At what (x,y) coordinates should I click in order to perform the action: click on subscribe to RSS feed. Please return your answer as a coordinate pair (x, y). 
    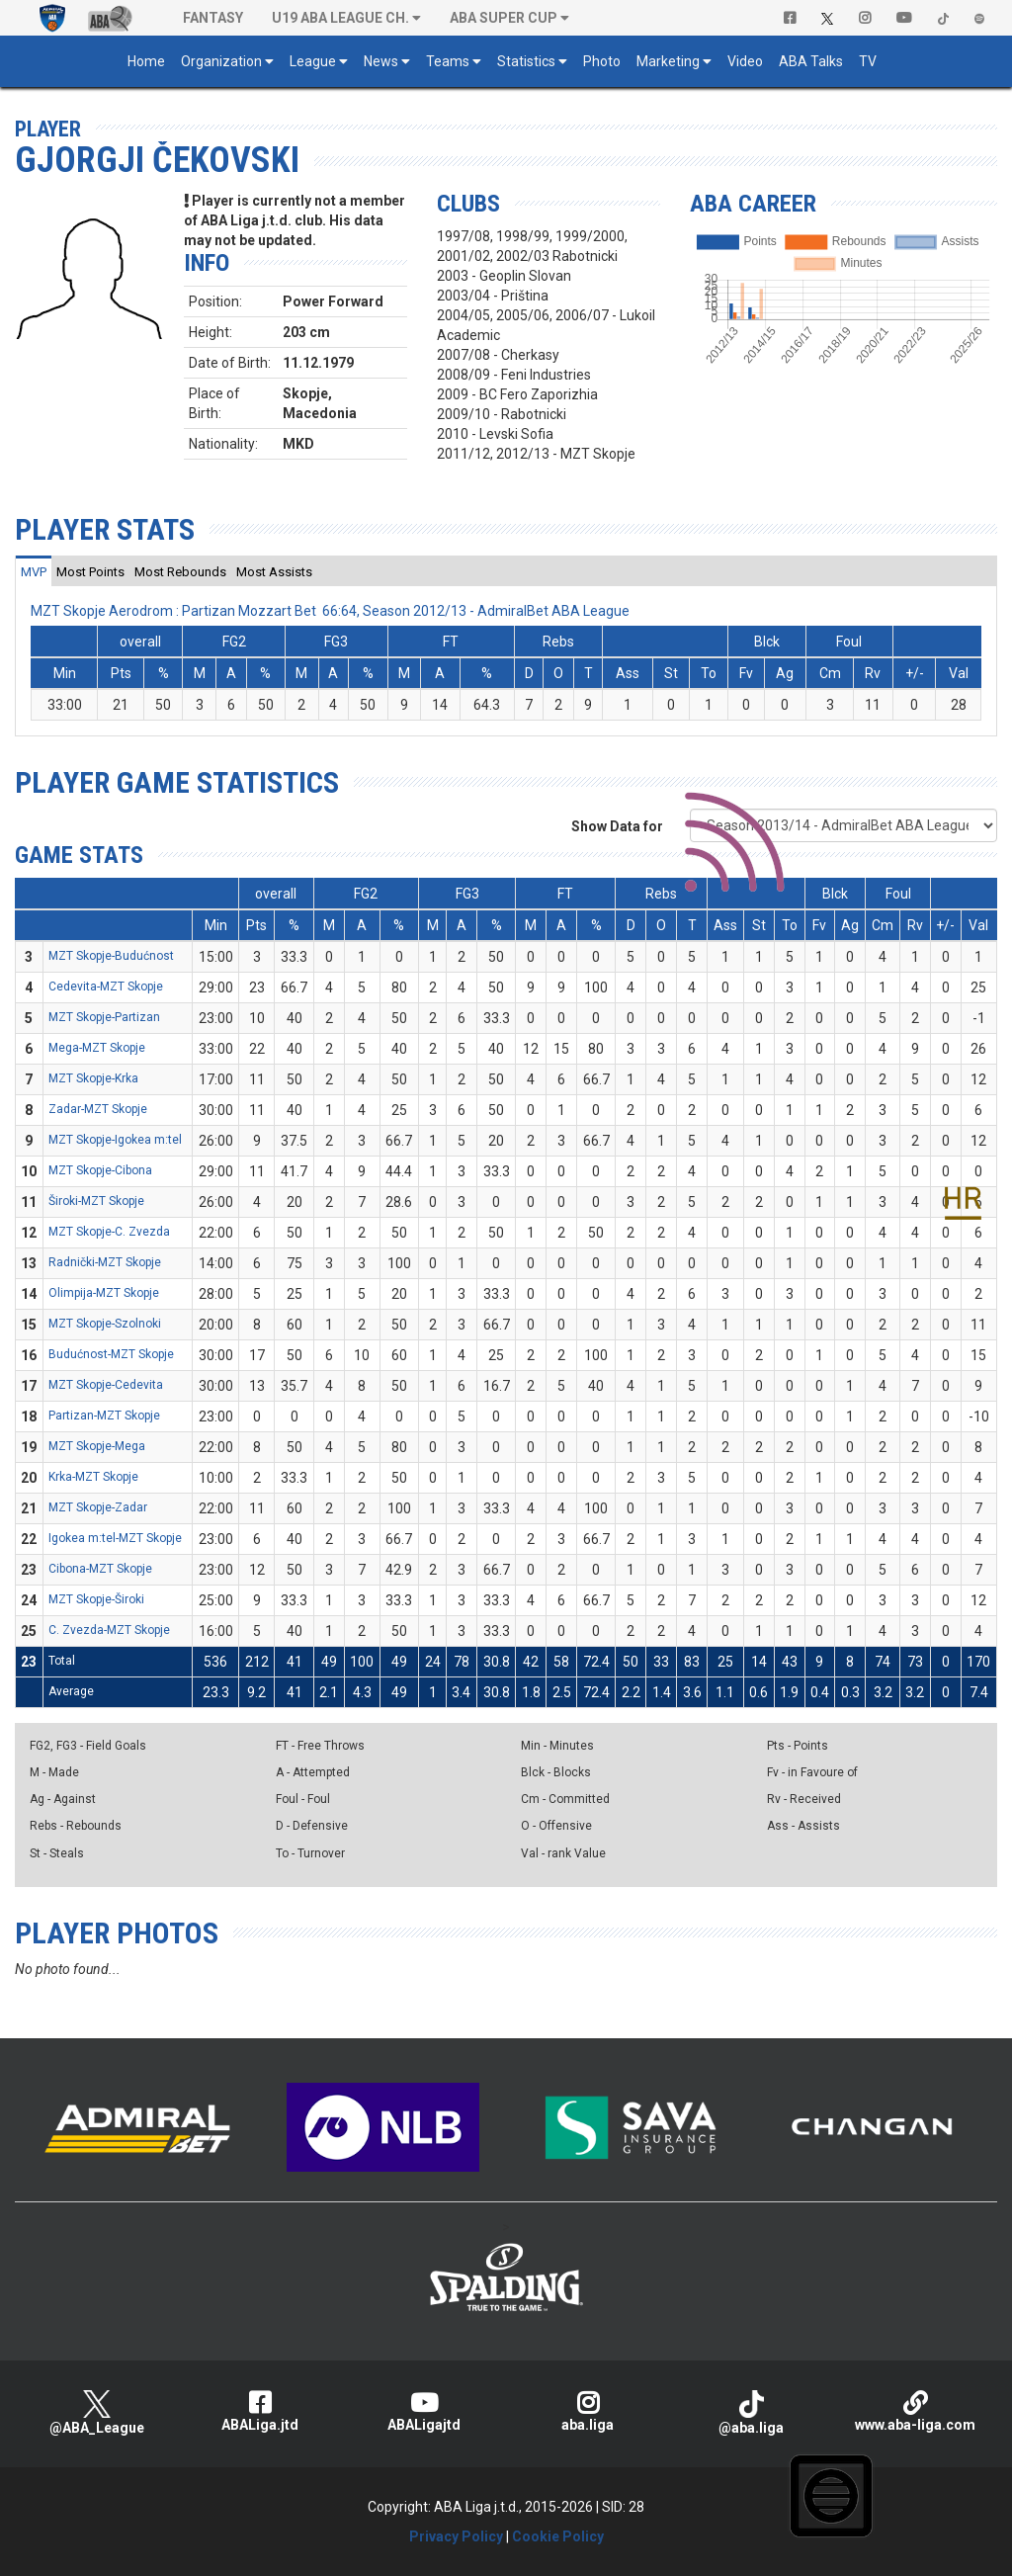
    Looking at the image, I should click on (729, 846).